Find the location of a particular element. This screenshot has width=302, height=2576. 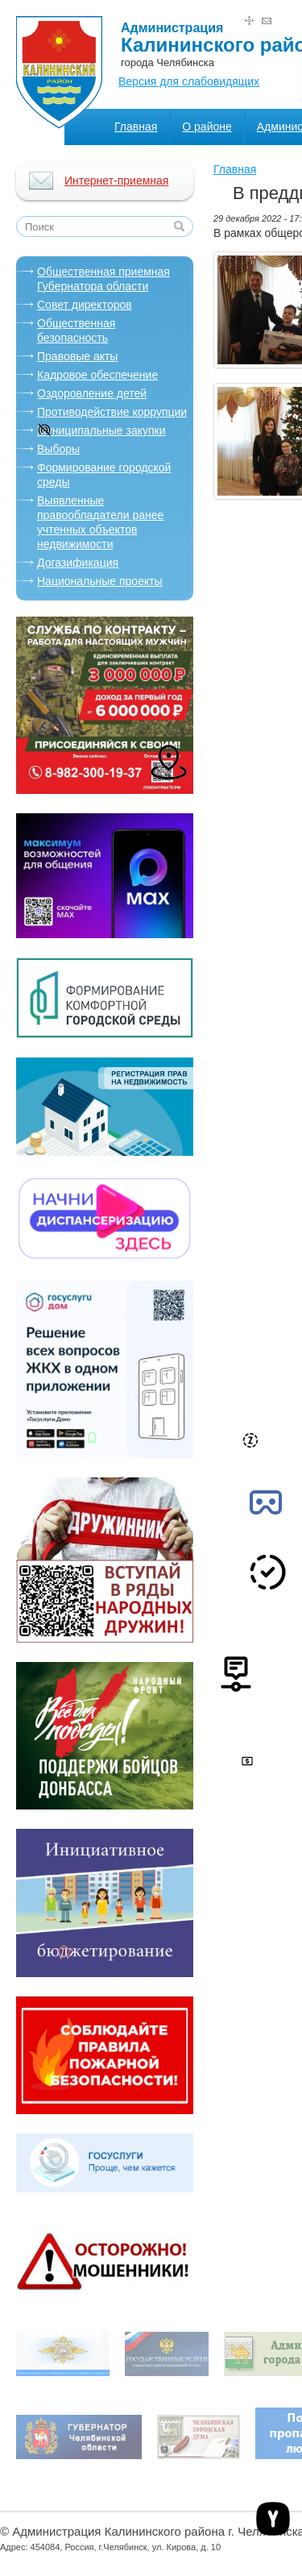

find nearby ATMs or cash machines is located at coordinates (247, 1761).